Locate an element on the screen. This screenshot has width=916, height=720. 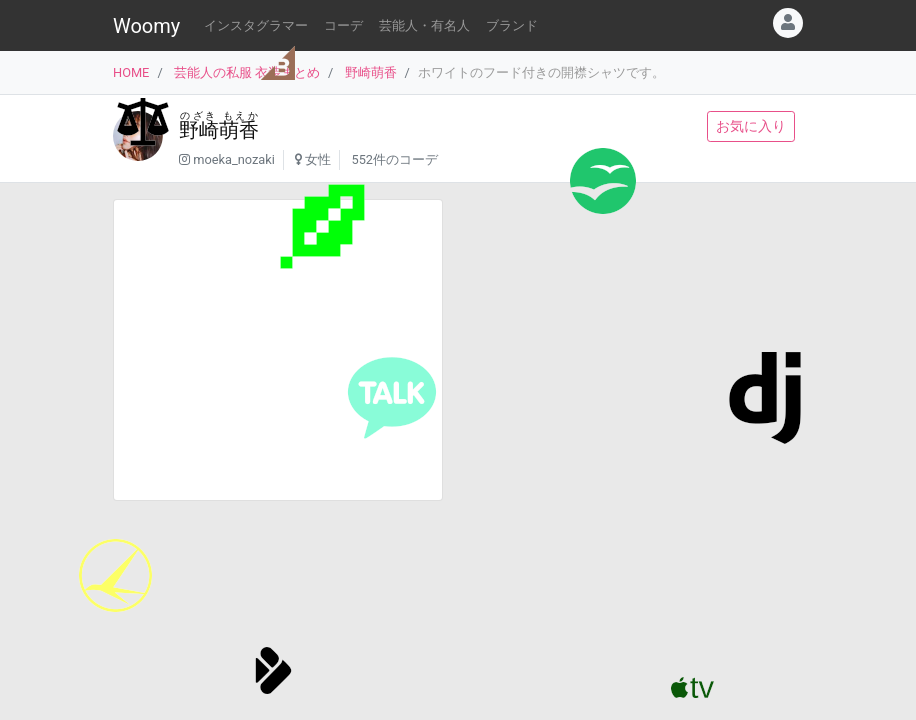
tarom romanian airline logo is located at coordinates (115, 575).